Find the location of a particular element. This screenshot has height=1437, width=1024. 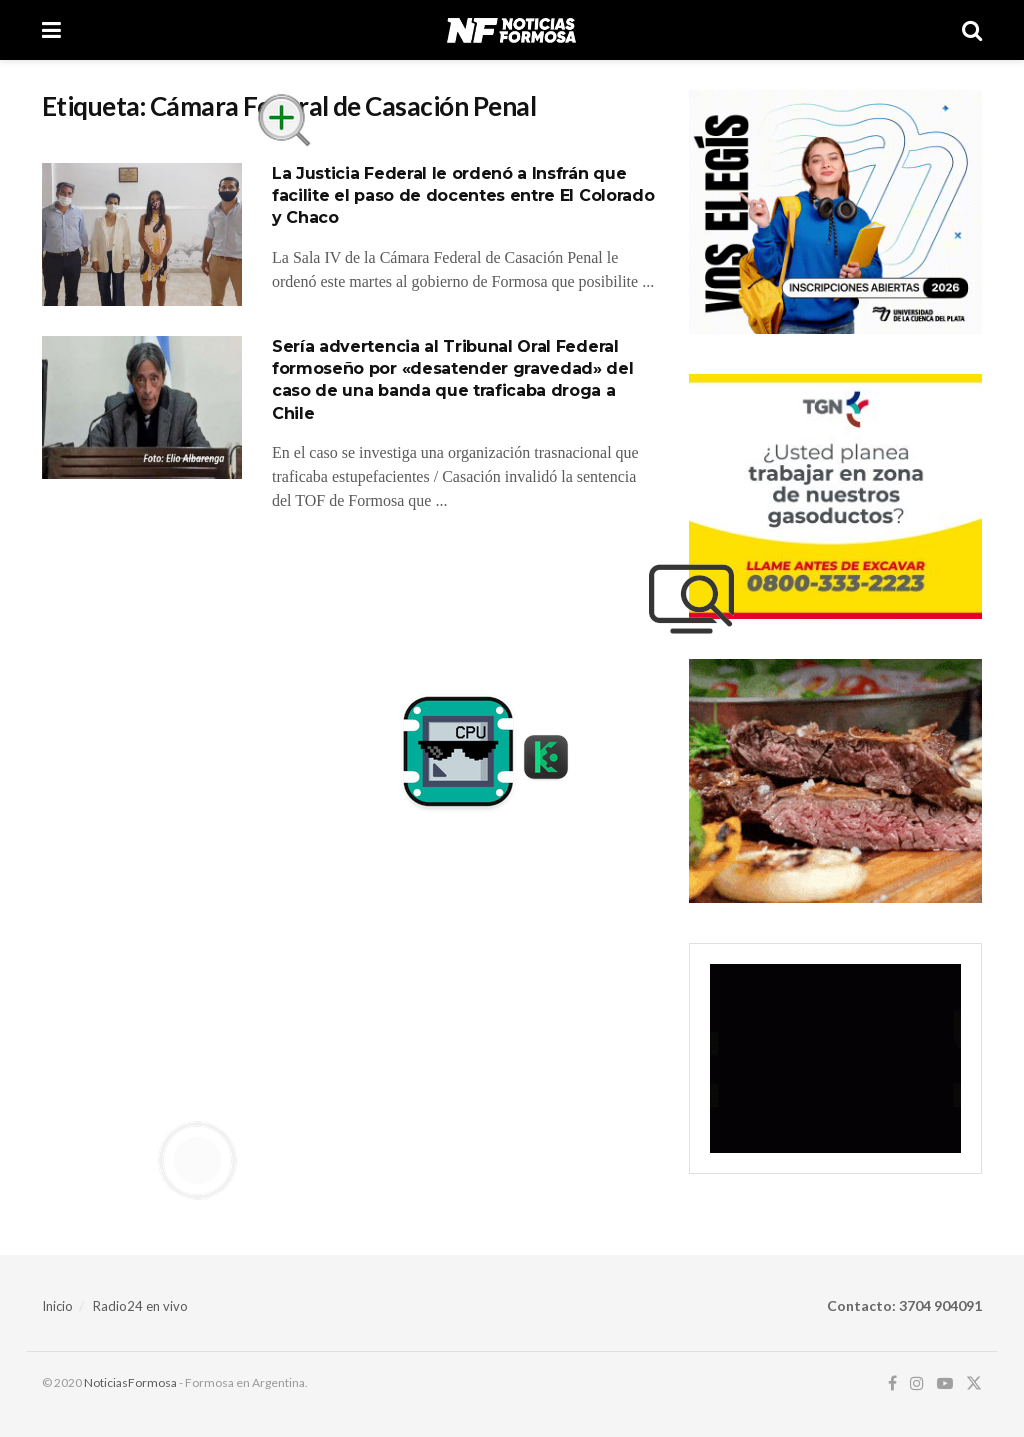

access system diagnostics settings is located at coordinates (691, 596).